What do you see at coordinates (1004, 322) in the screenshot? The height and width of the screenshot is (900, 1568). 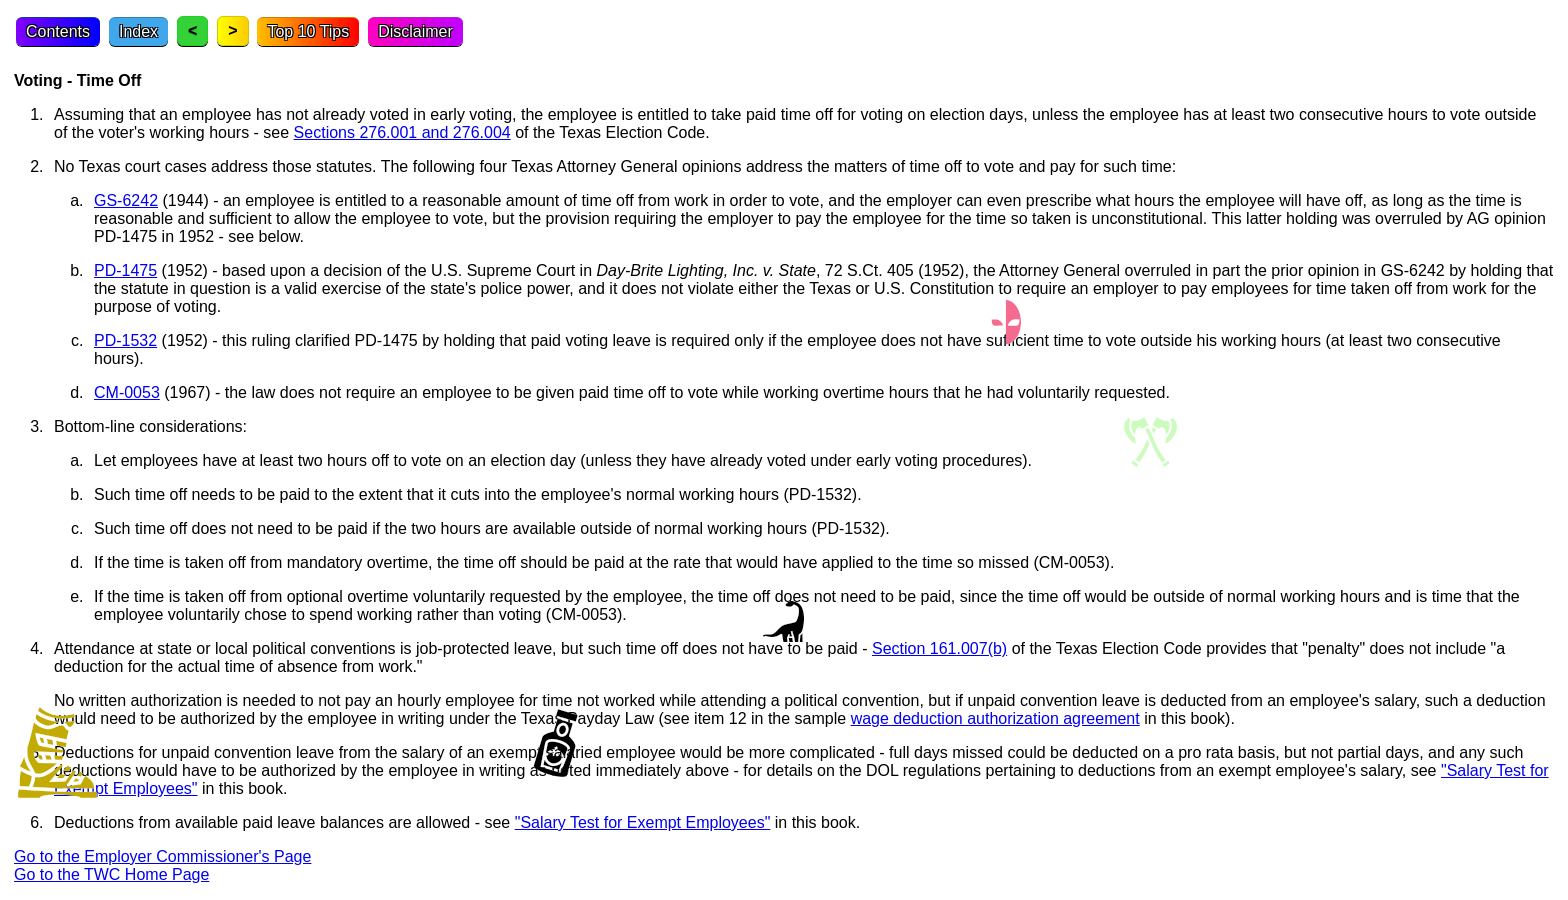 I see `toggle between character personas or roles` at bounding box center [1004, 322].